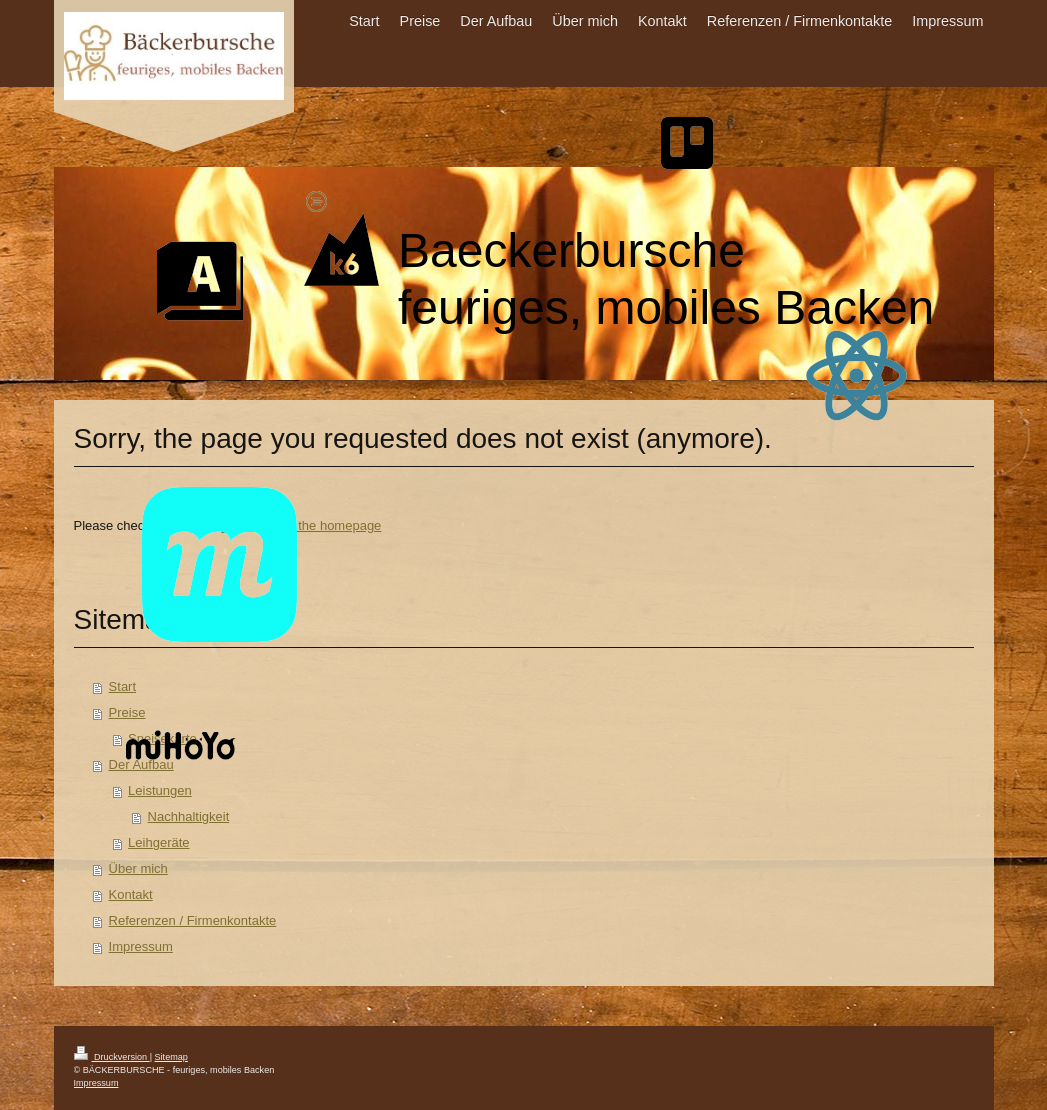 The width and height of the screenshot is (1047, 1110). Describe the element at coordinates (219, 564) in the screenshot. I see `open moqups wireframing and prototyping tool` at that location.